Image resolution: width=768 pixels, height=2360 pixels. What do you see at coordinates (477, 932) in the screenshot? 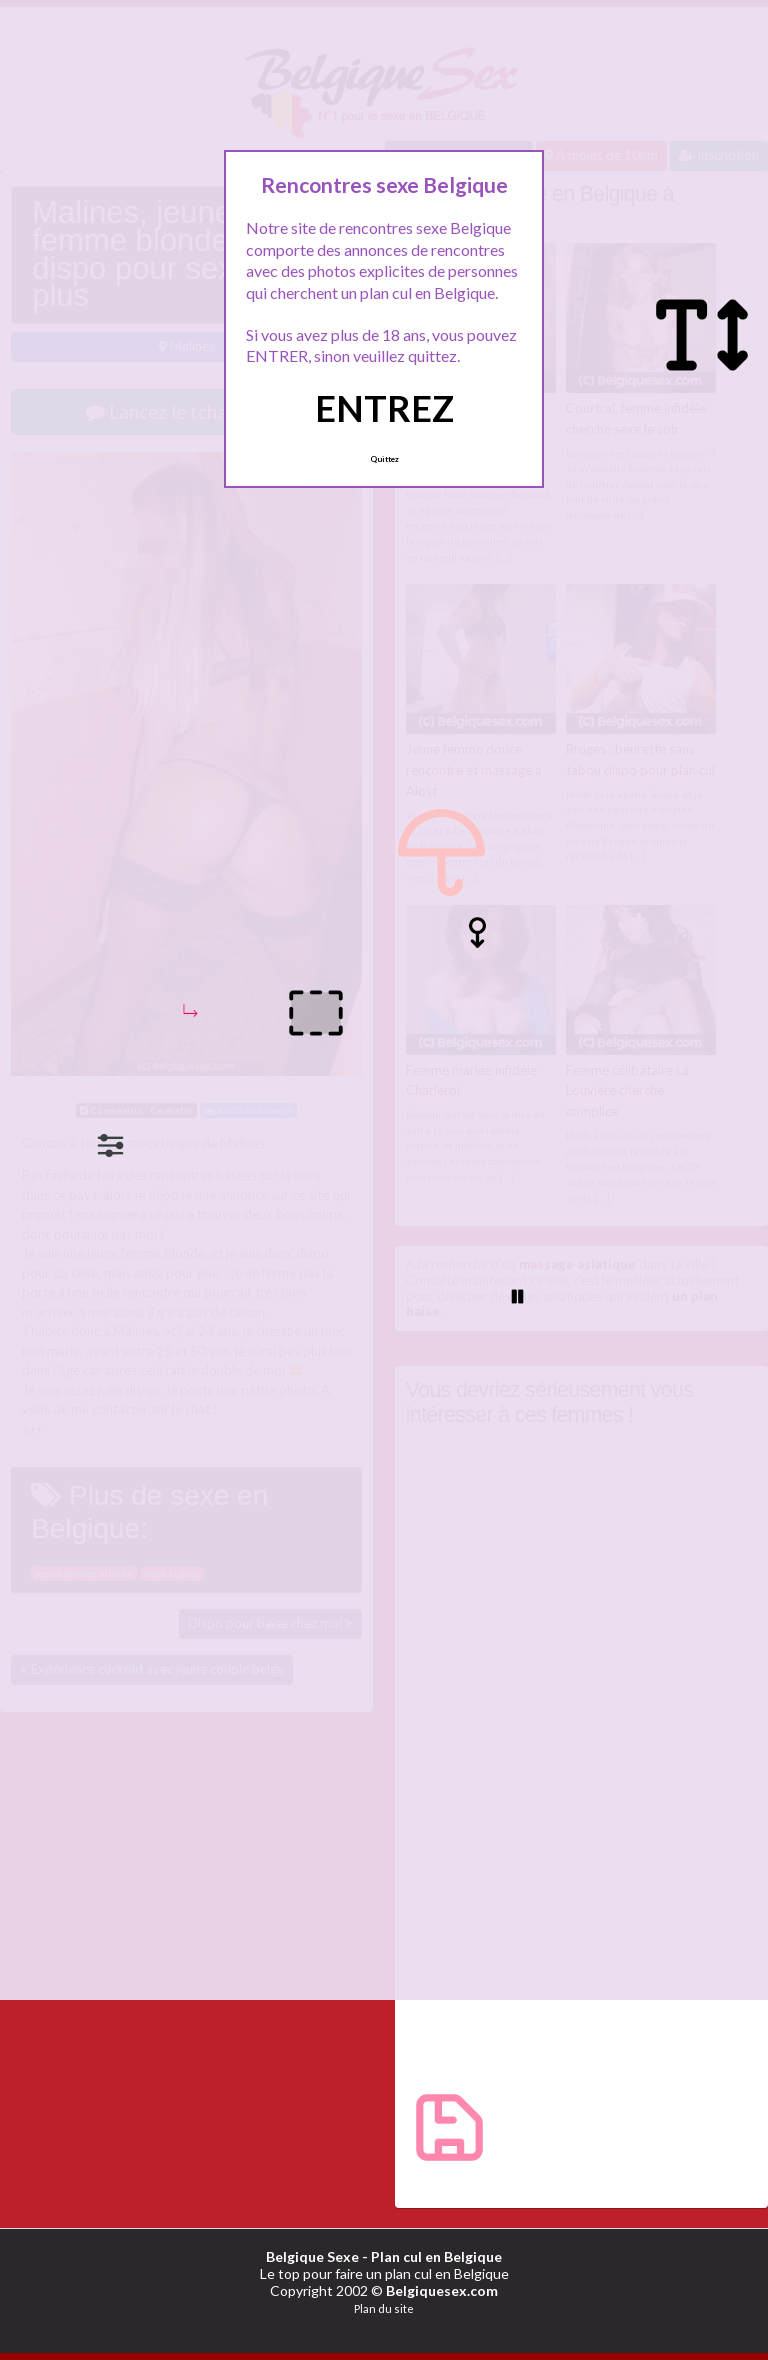
I see `swipe down gesture indicator` at bounding box center [477, 932].